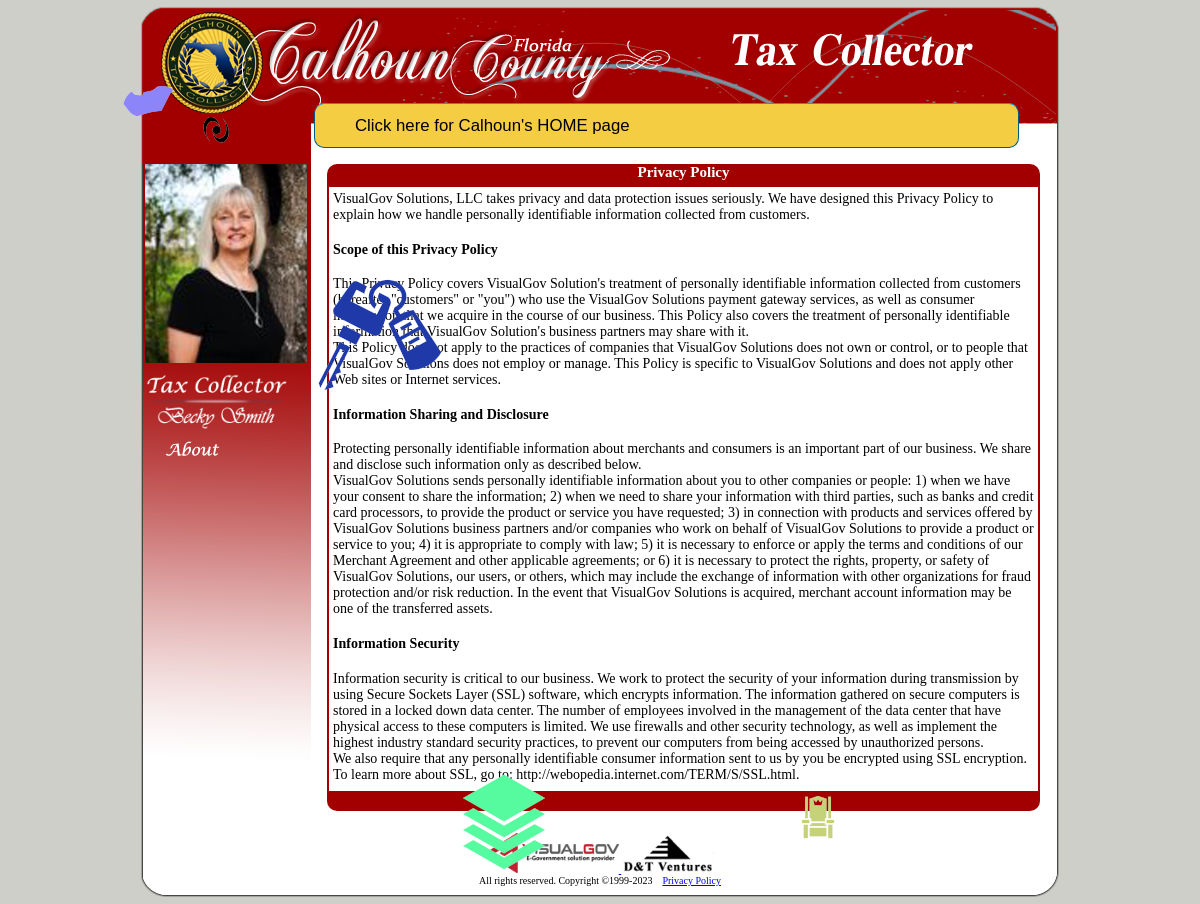 The width and height of the screenshot is (1200, 904). Describe the element at coordinates (504, 822) in the screenshot. I see `view layers or stacked elements` at that location.